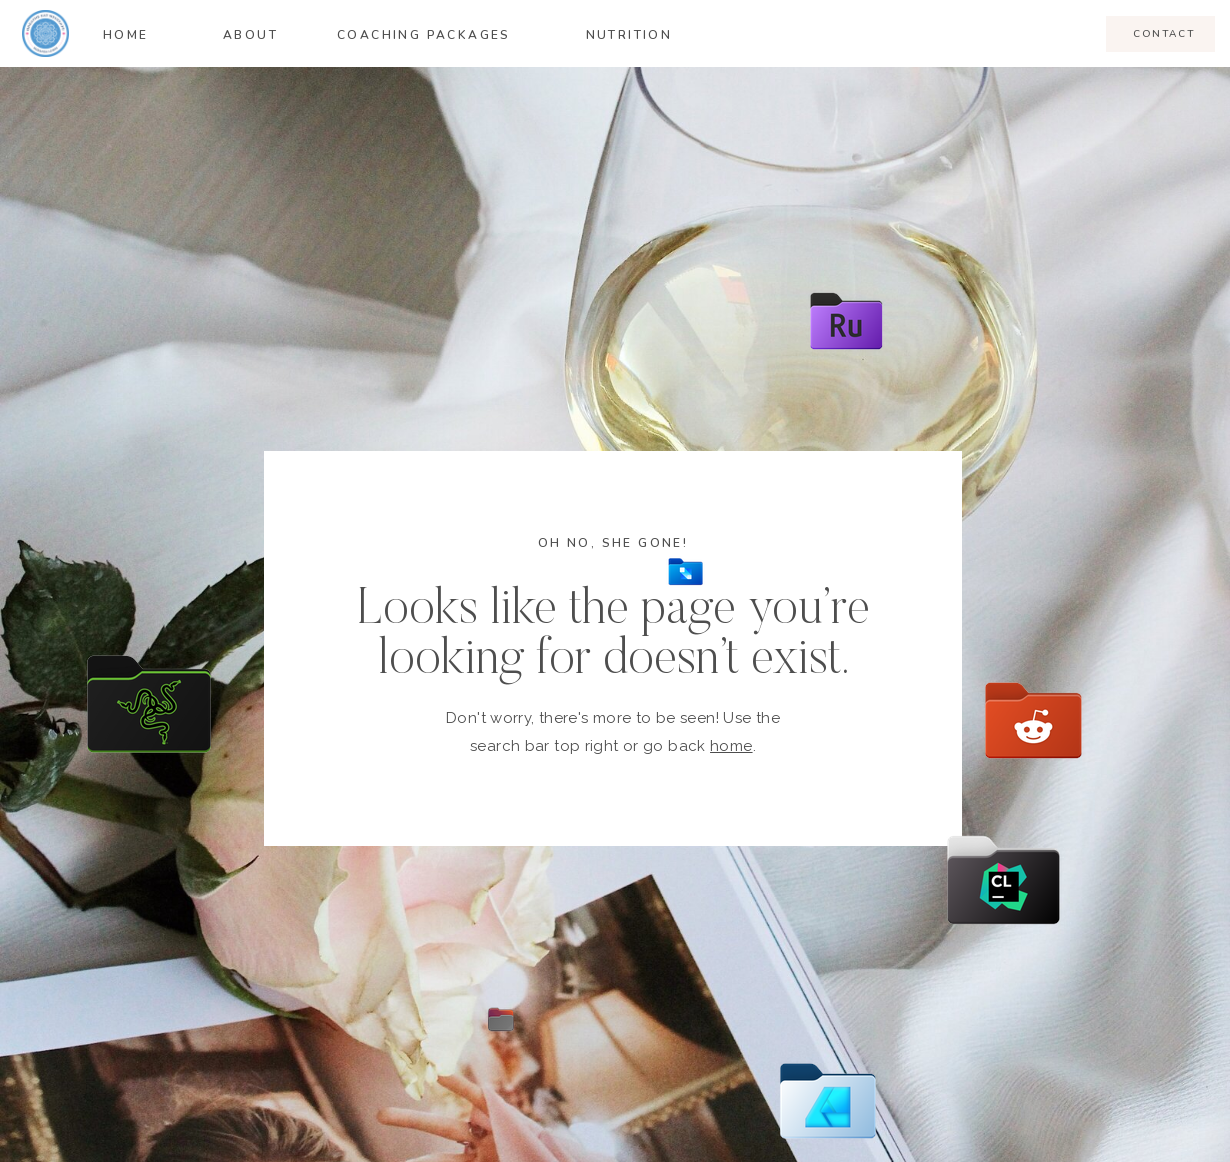 Image resolution: width=1230 pixels, height=1162 pixels. I want to click on open folder containing Affinity Designer files, so click(827, 1103).